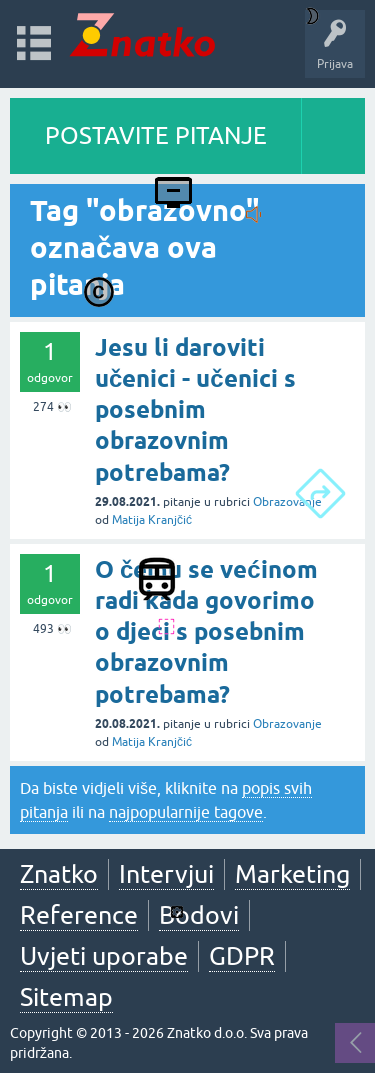 This screenshot has height=1073, width=375. Describe the element at coordinates (177, 912) in the screenshot. I see `access application settings` at that location.